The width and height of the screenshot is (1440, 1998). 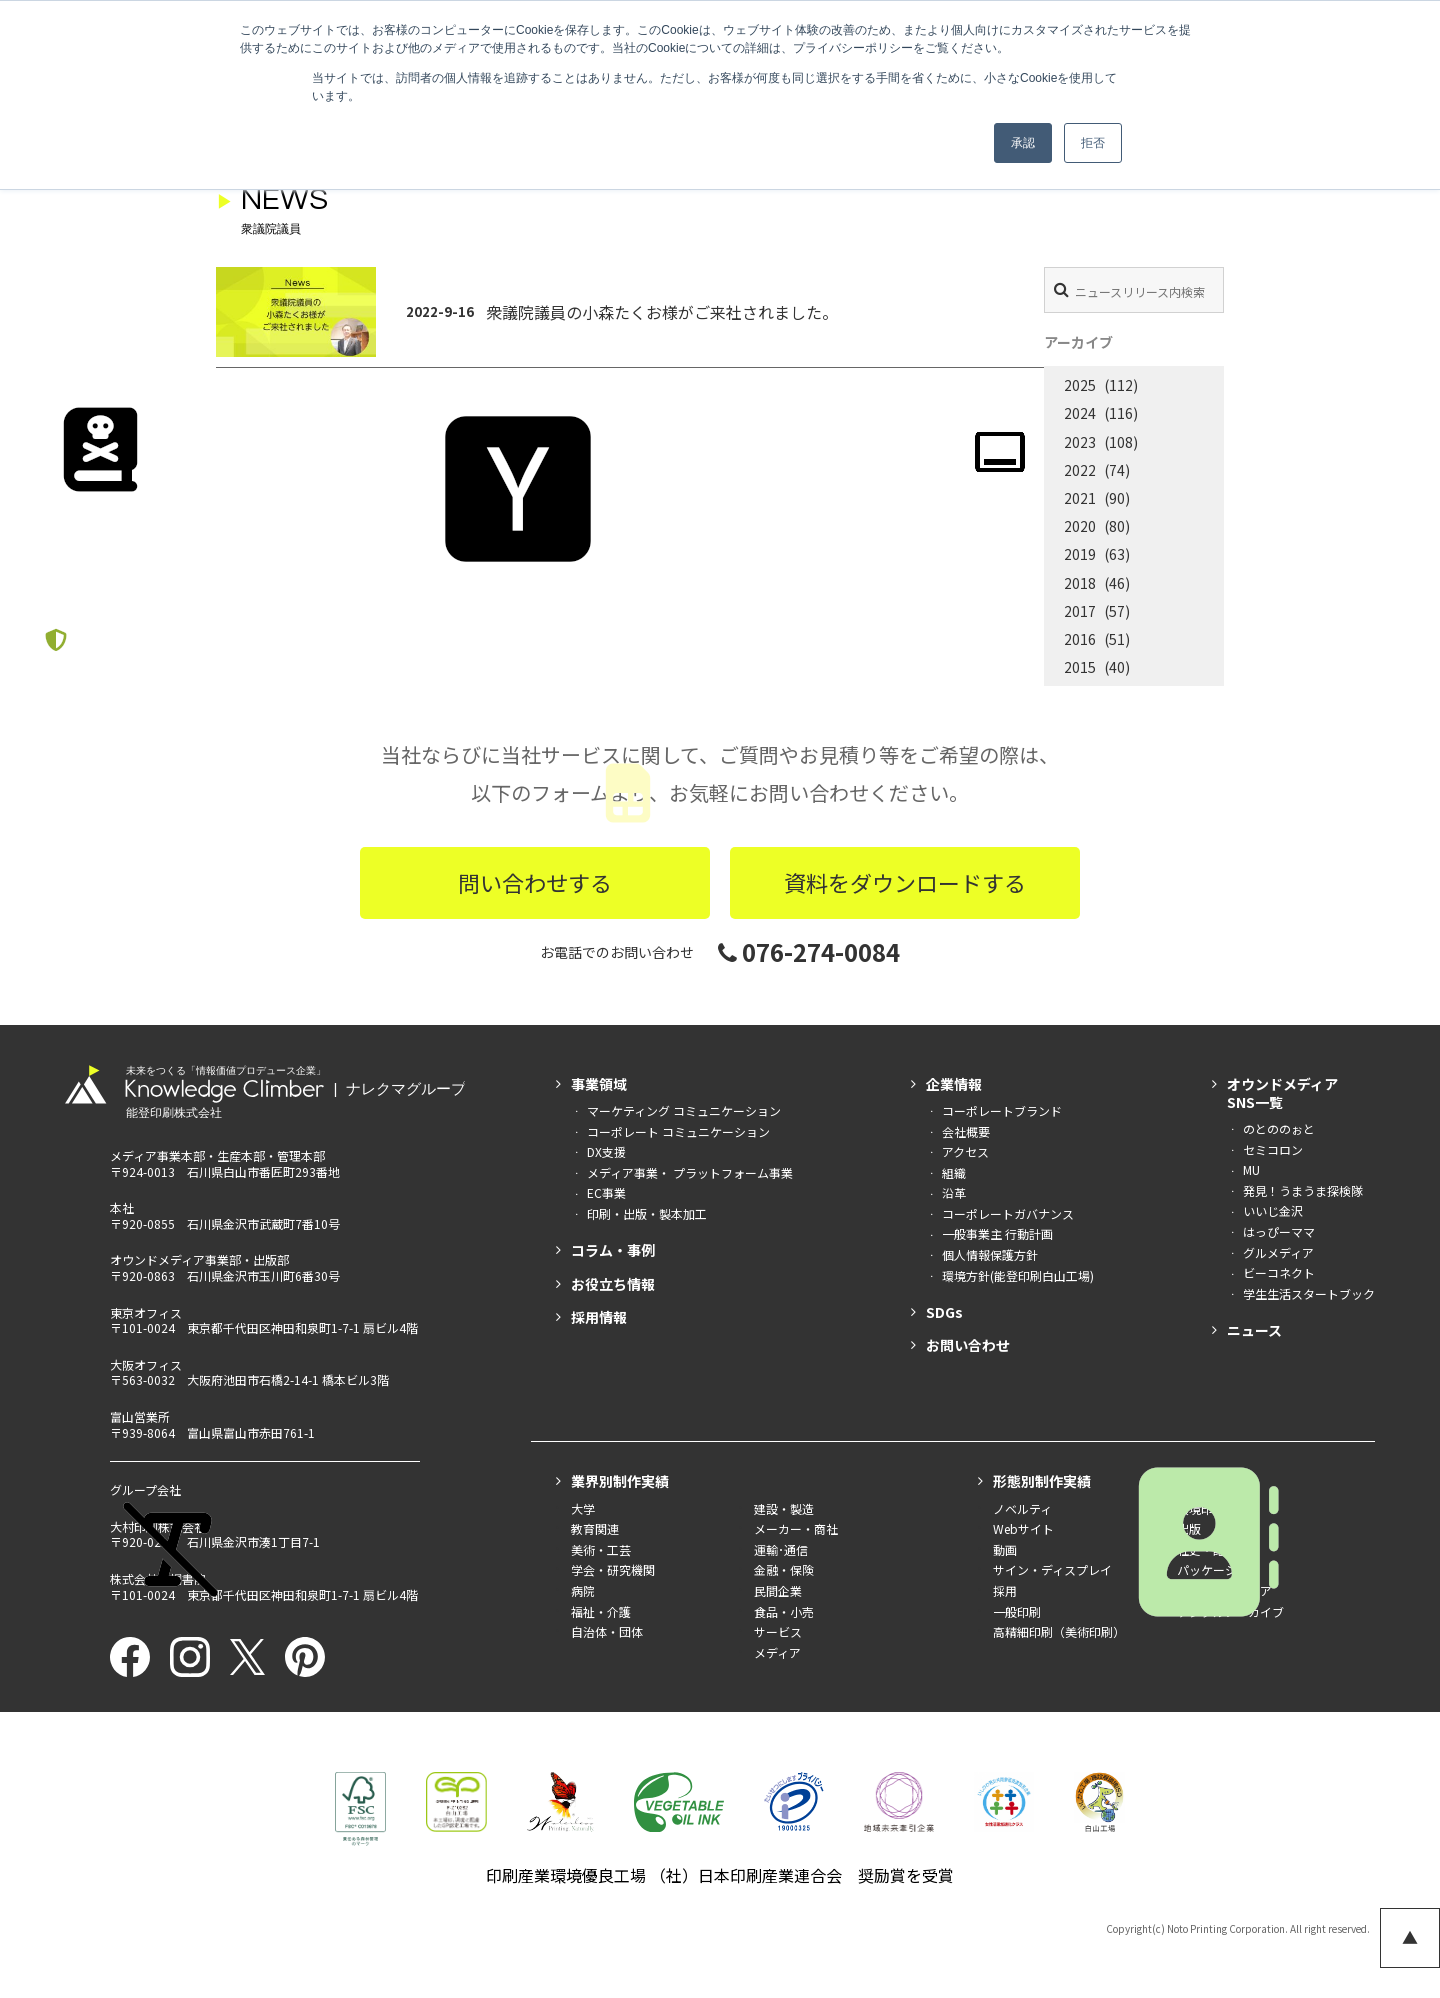 What do you see at coordinates (628, 793) in the screenshot?
I see `manage sim card settings` at bounding box center [628, 793].